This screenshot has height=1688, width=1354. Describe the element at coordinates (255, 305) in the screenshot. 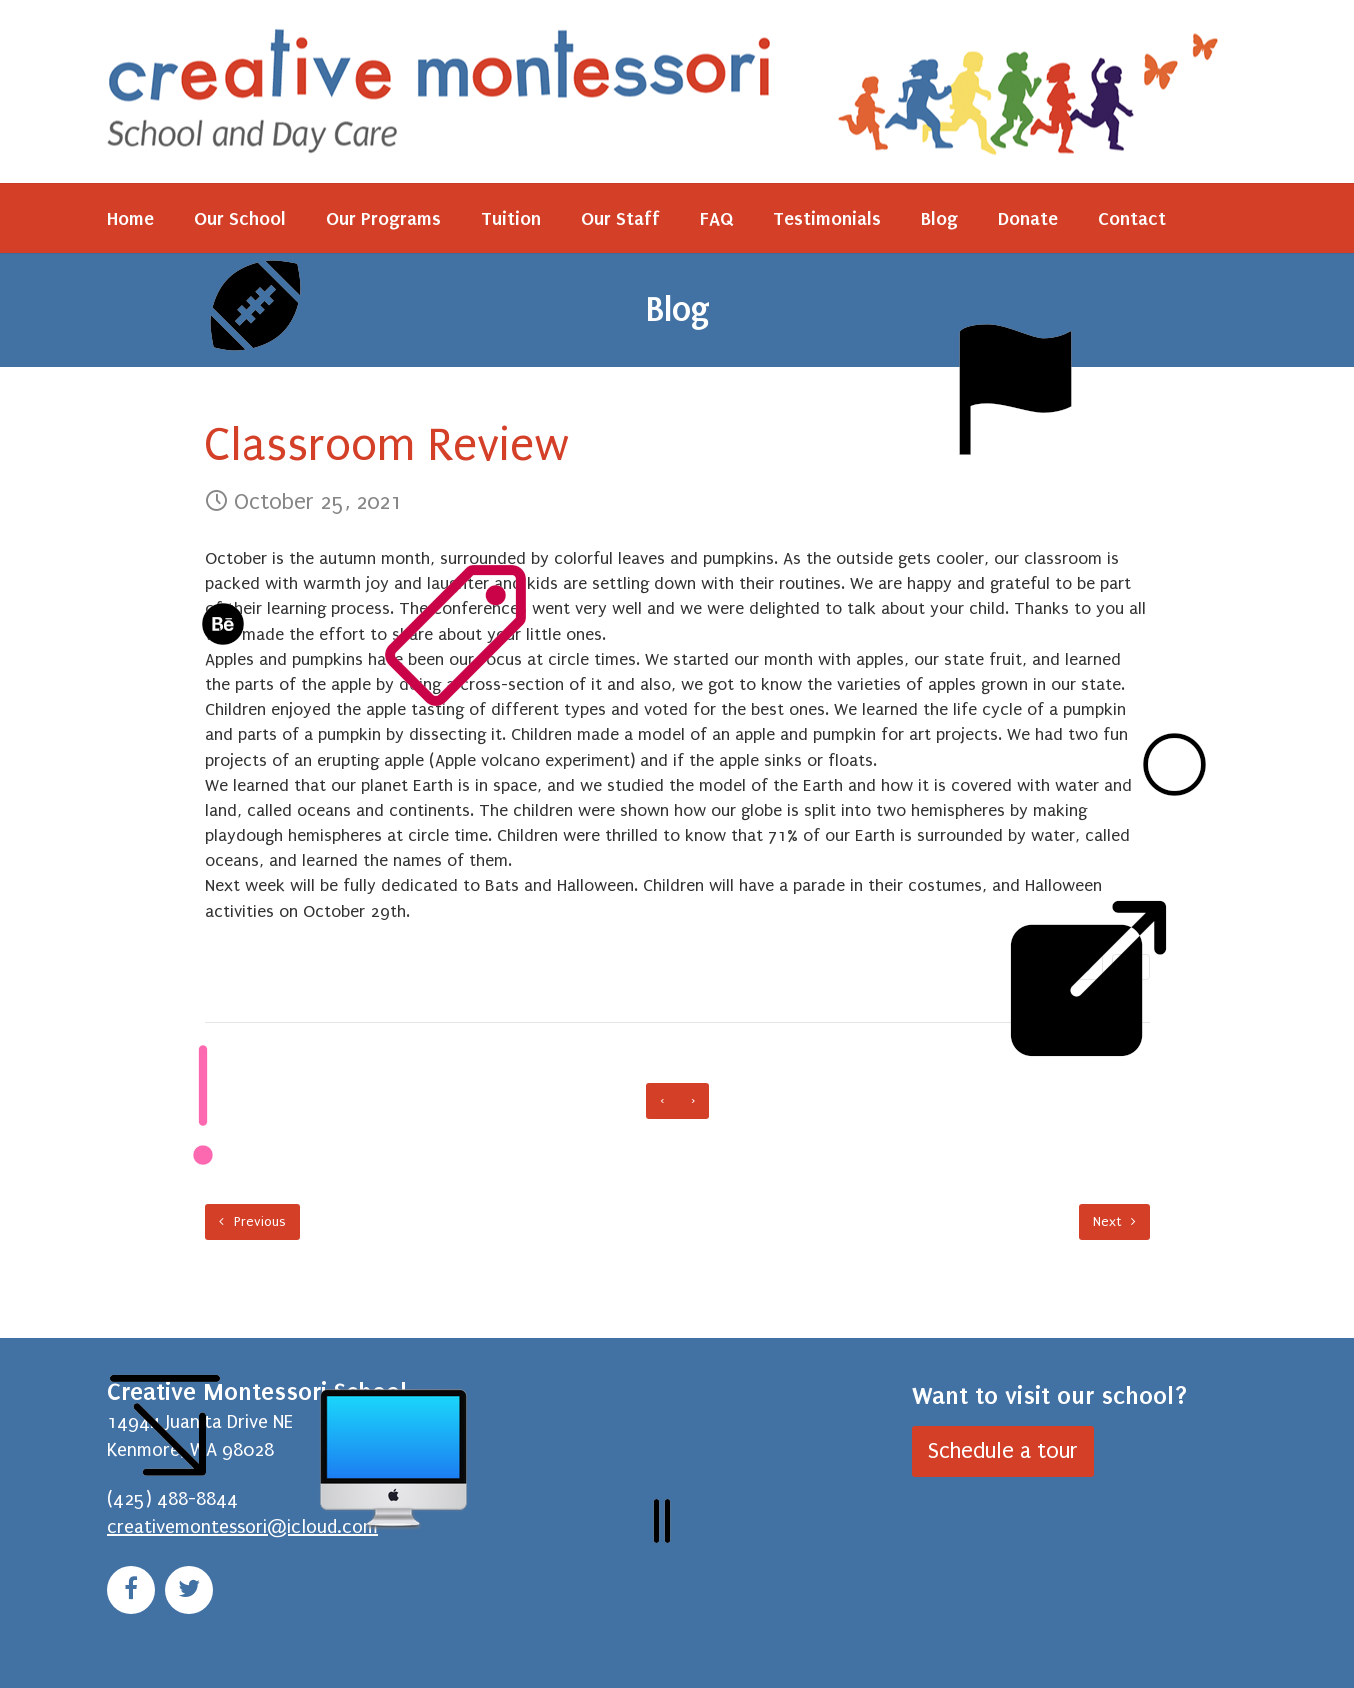

I see `view american football scores or content` at that location.